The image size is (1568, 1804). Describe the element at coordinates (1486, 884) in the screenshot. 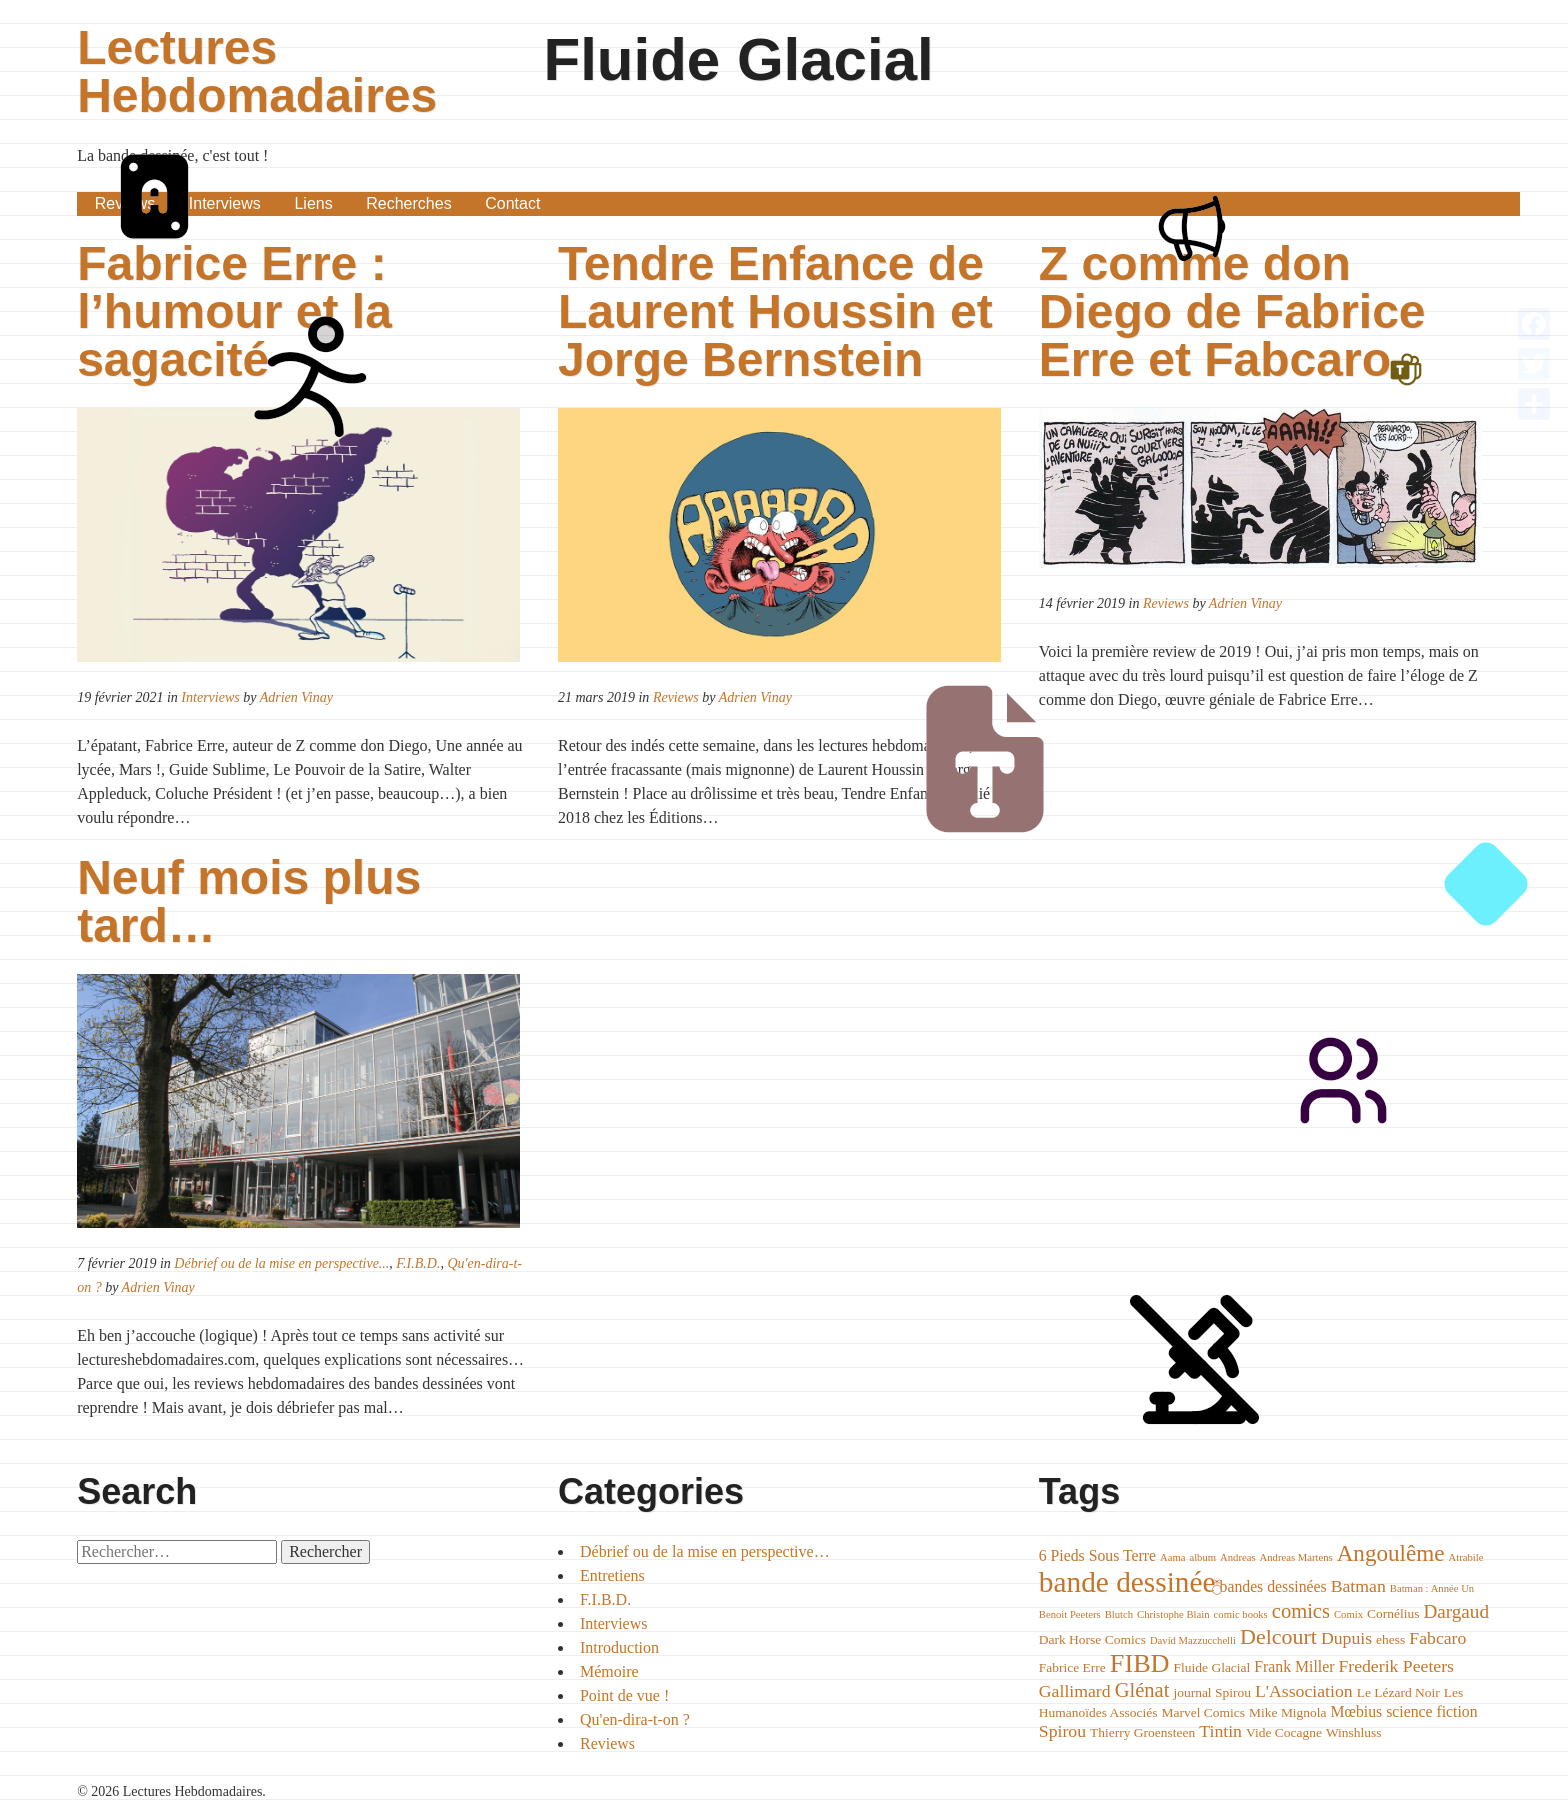

I see `indicates a diamond or rotated square marker` at that location.